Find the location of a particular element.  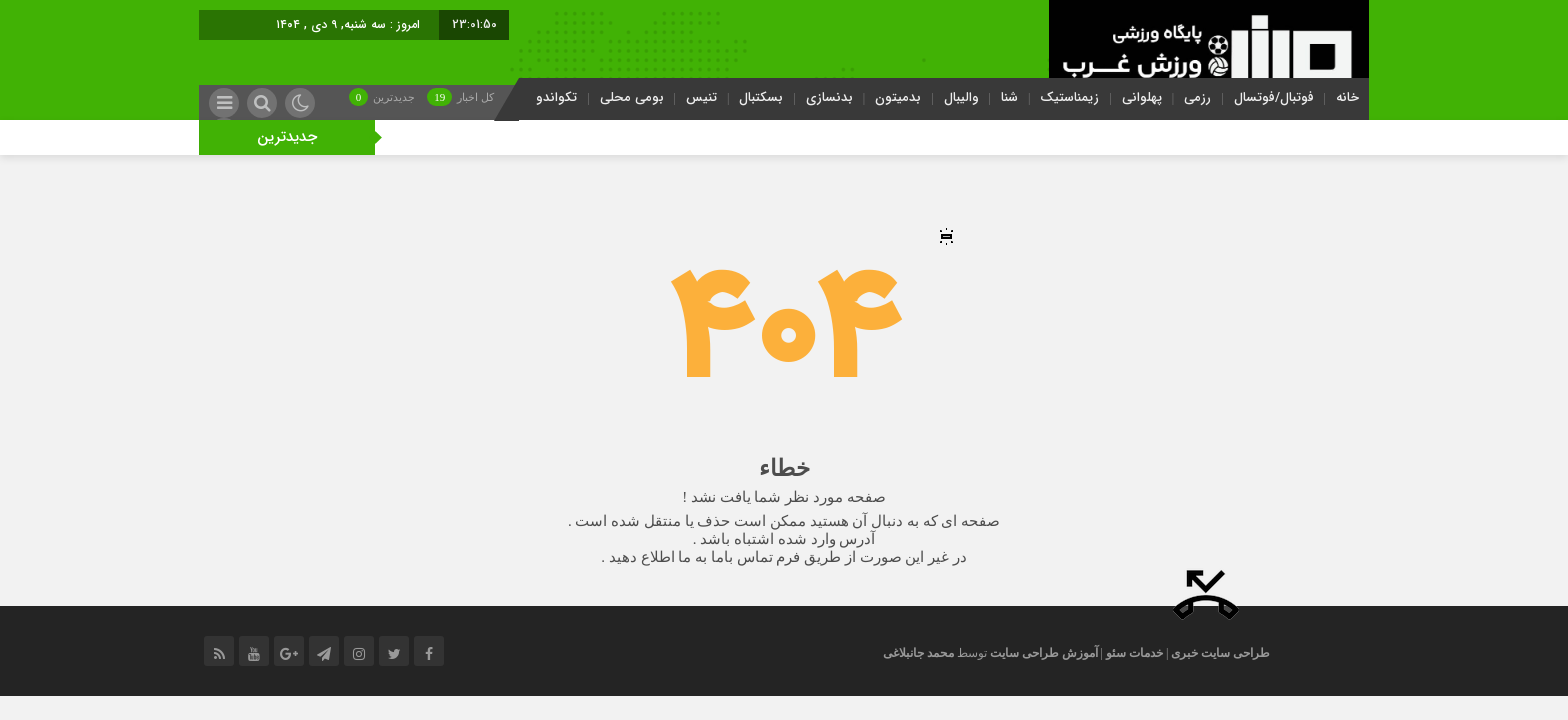

indicates a missed phone call is located at coordinates (1206, 595).